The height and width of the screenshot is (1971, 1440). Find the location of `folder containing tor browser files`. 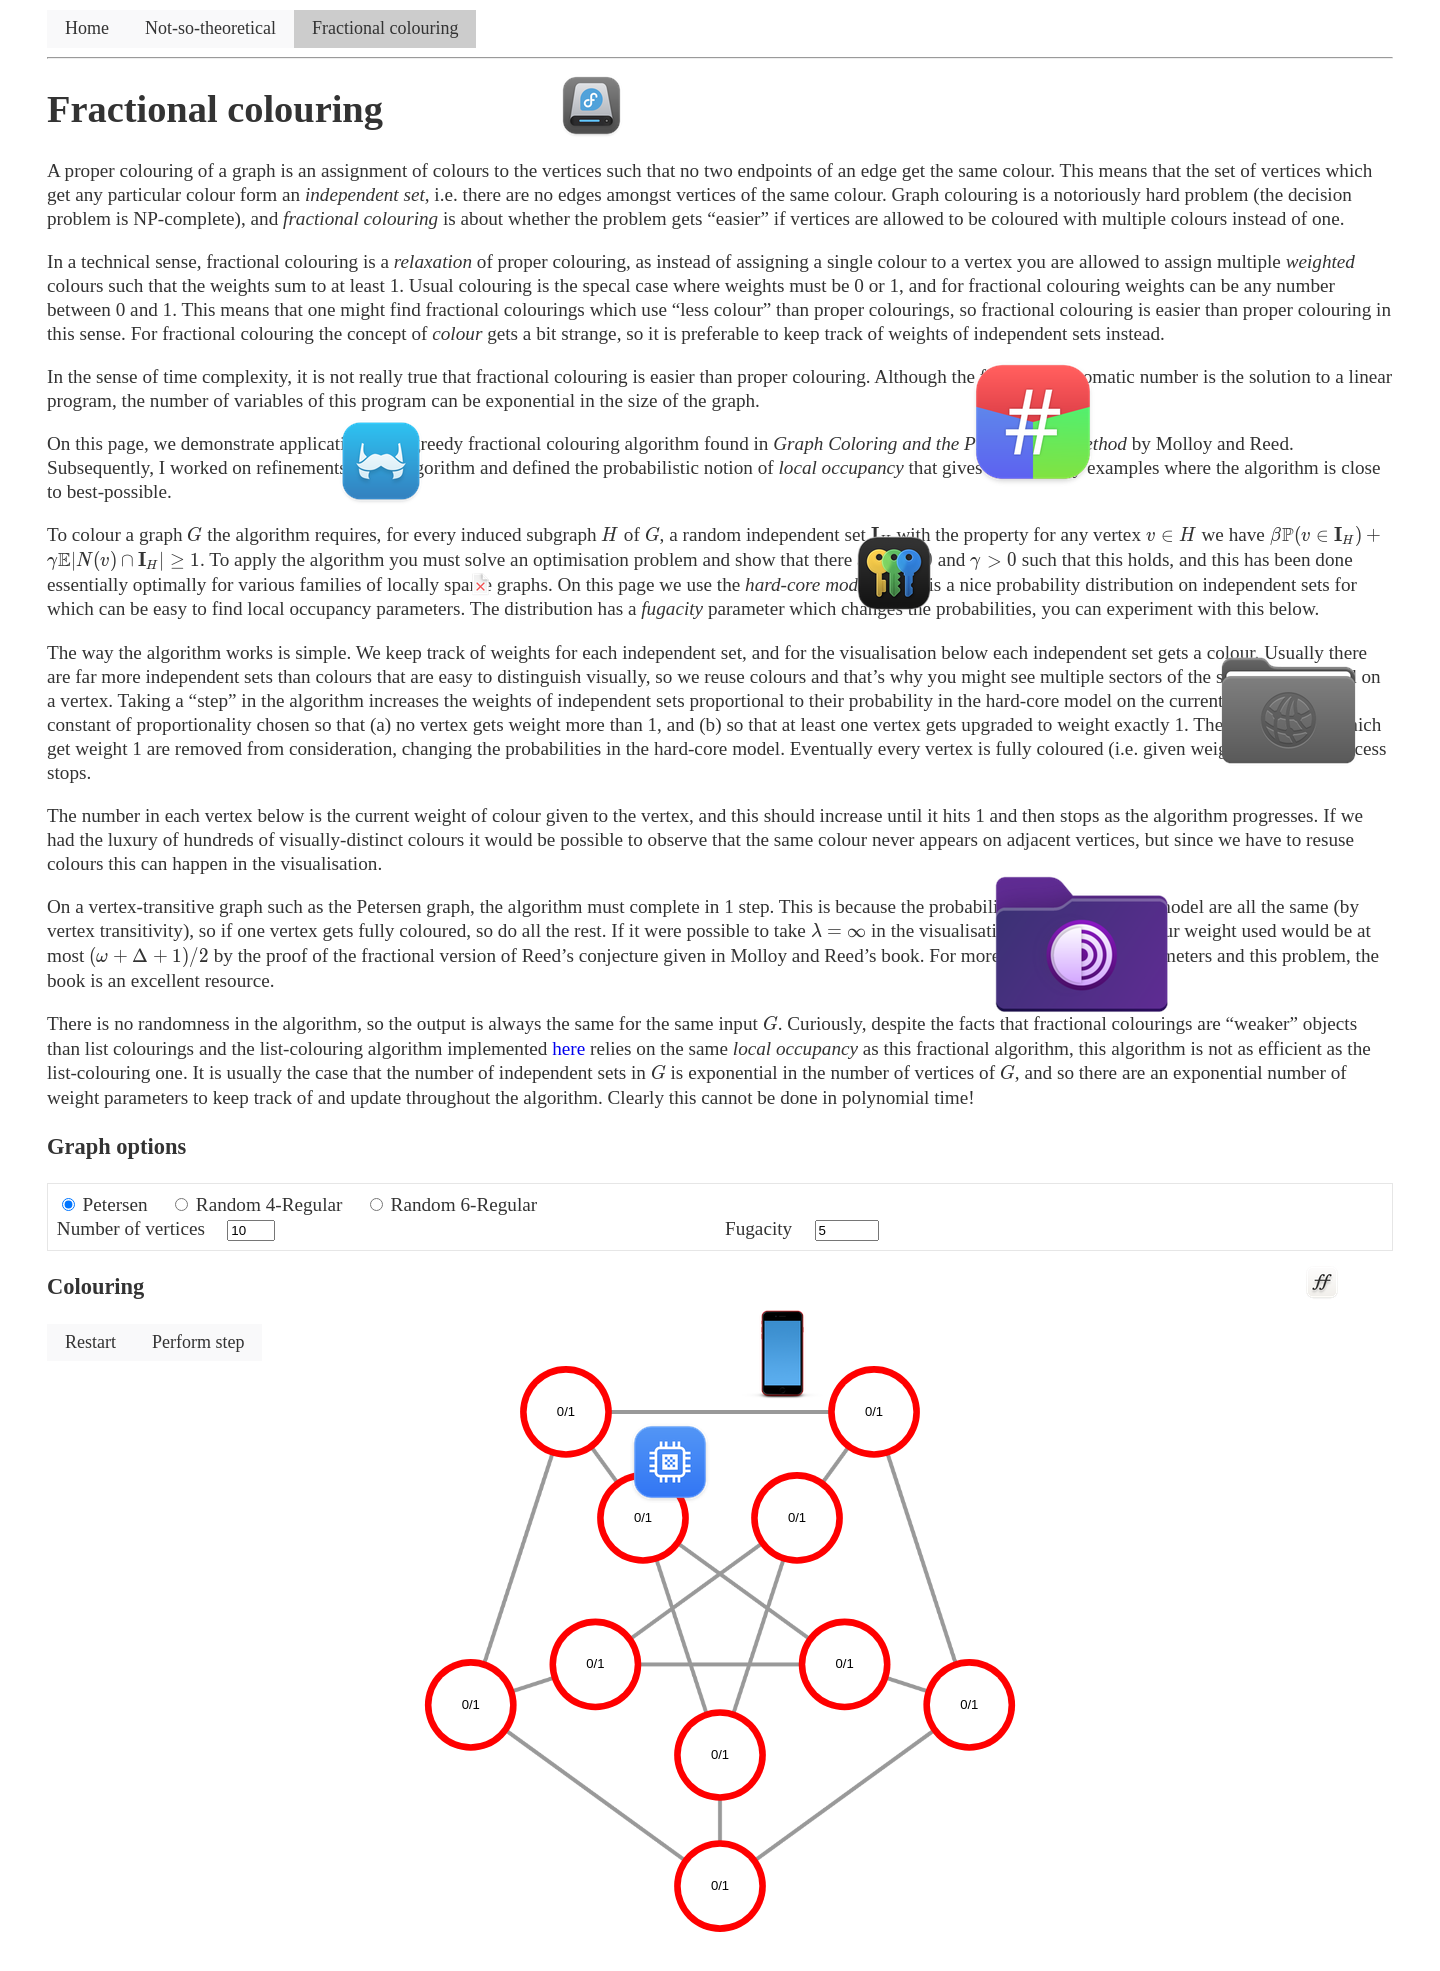

folder containing tor browser files is located at coordinates (1081, 949).